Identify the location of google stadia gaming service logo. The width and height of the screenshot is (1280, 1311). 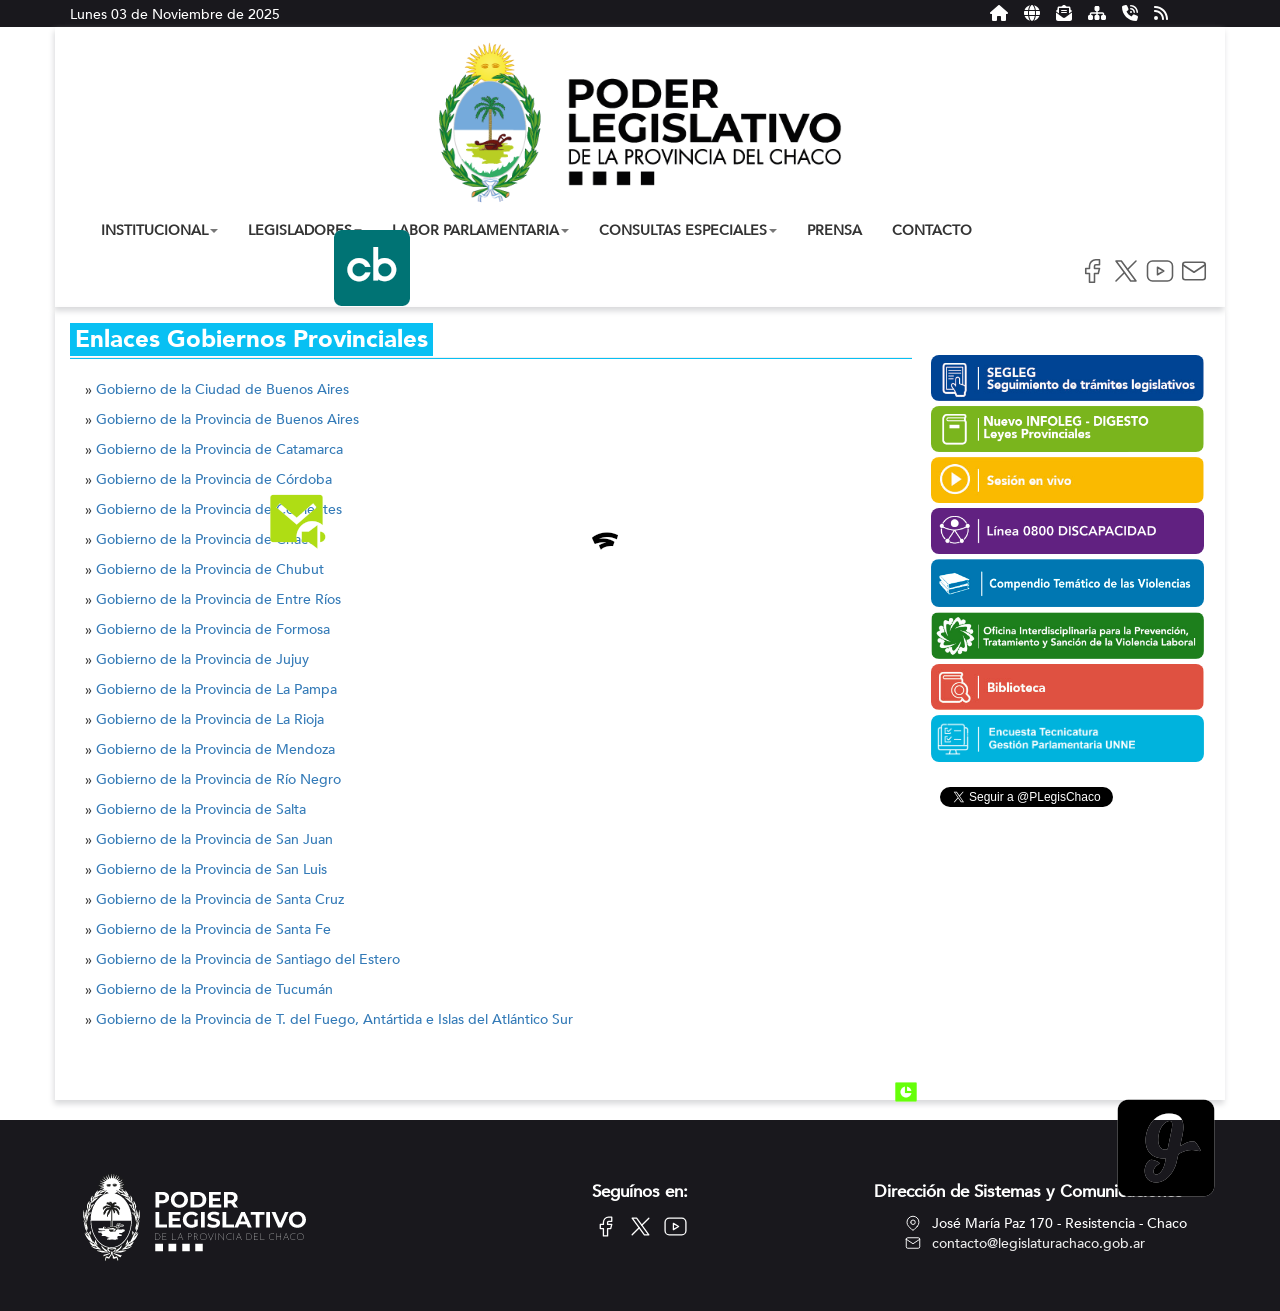
(605, 541).